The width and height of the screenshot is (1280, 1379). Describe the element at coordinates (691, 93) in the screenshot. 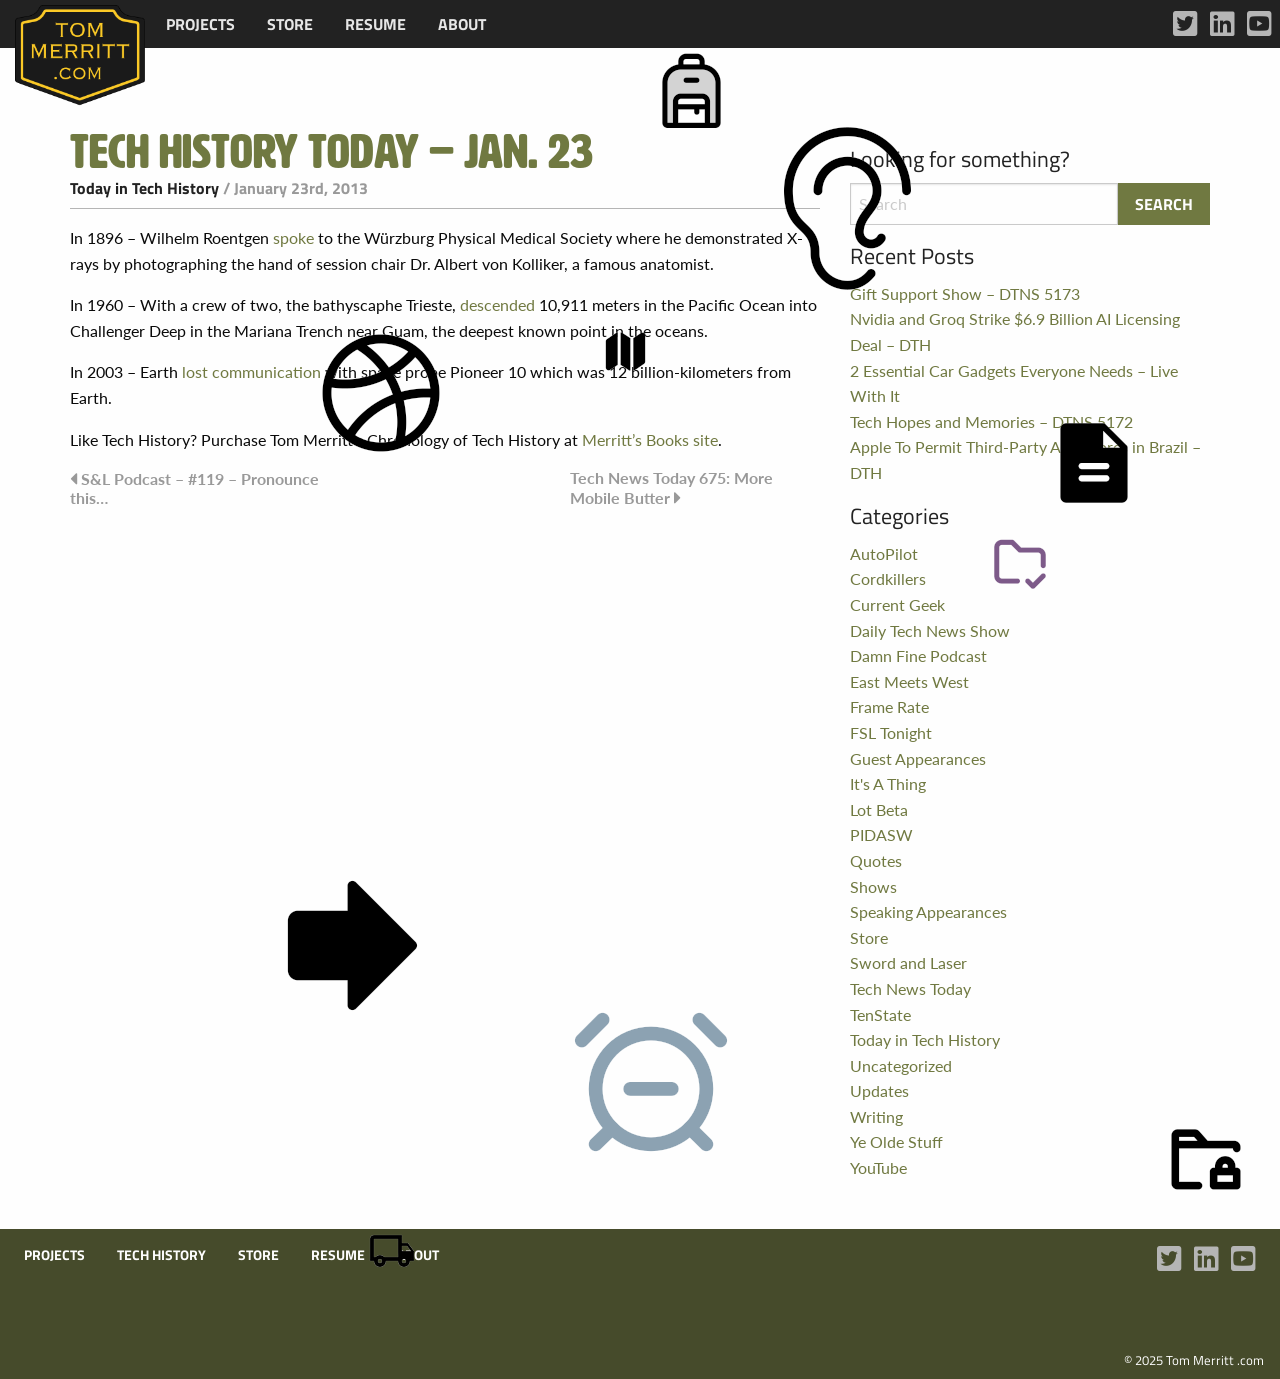

I see `access your saved items or inventory` at that location.